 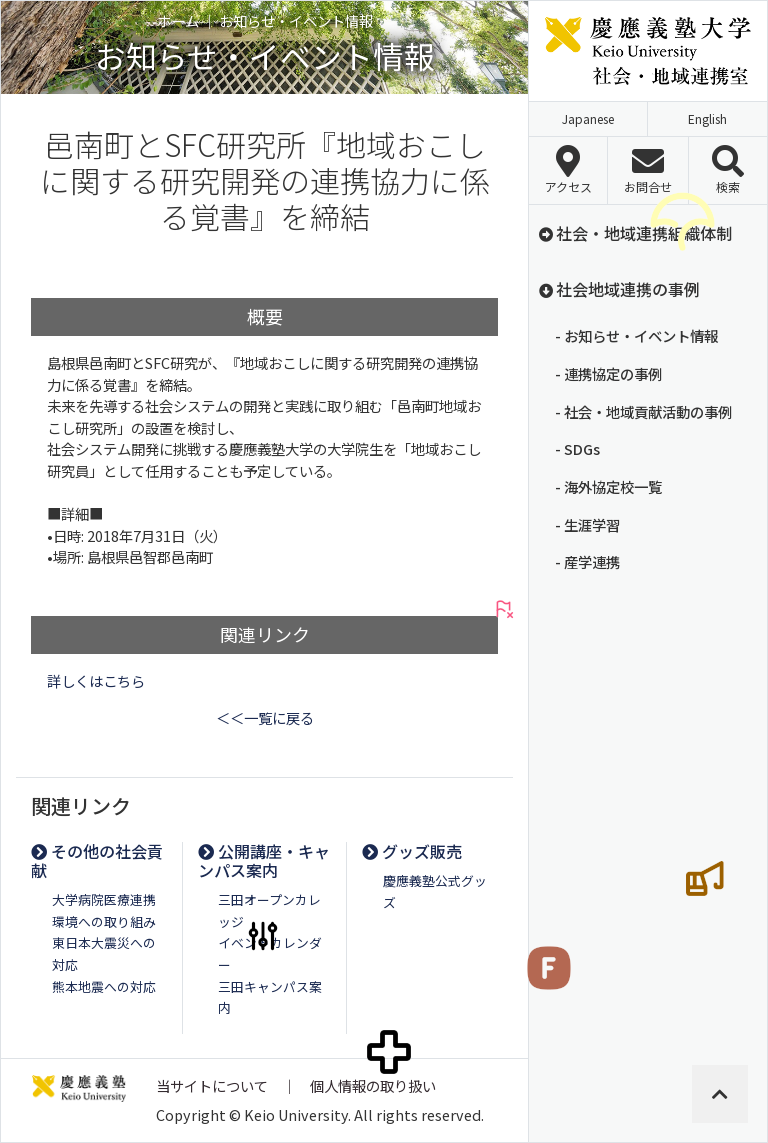 I want to click on facebook app or service integration, so click(x=549, y=968).